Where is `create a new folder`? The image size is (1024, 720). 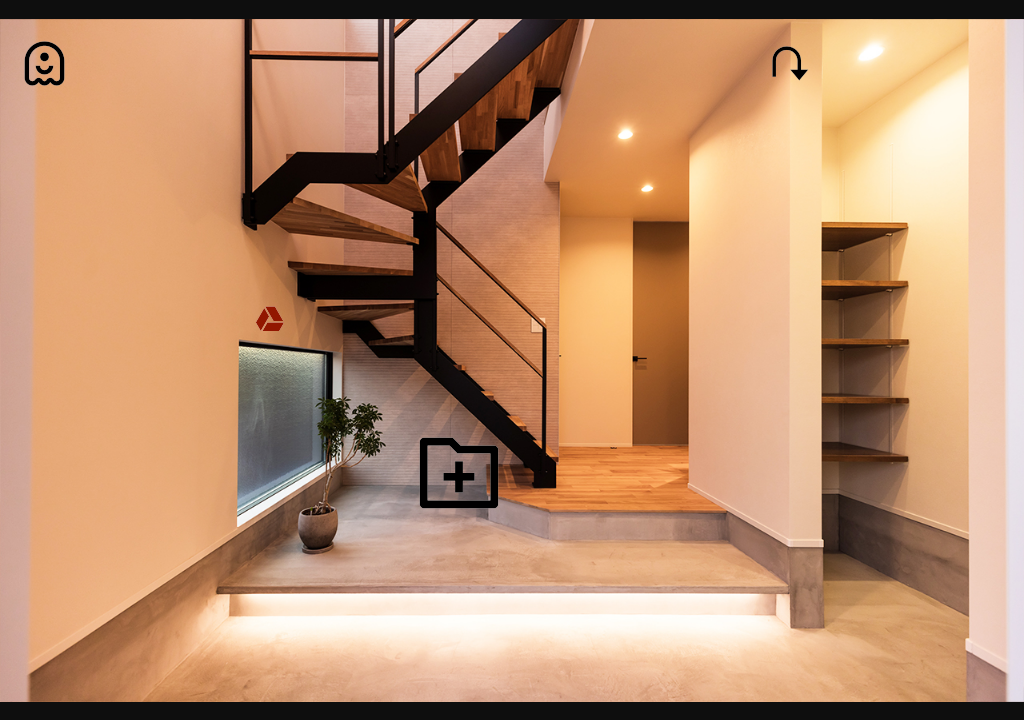
create a new folder is located at coordinates (459, 473).